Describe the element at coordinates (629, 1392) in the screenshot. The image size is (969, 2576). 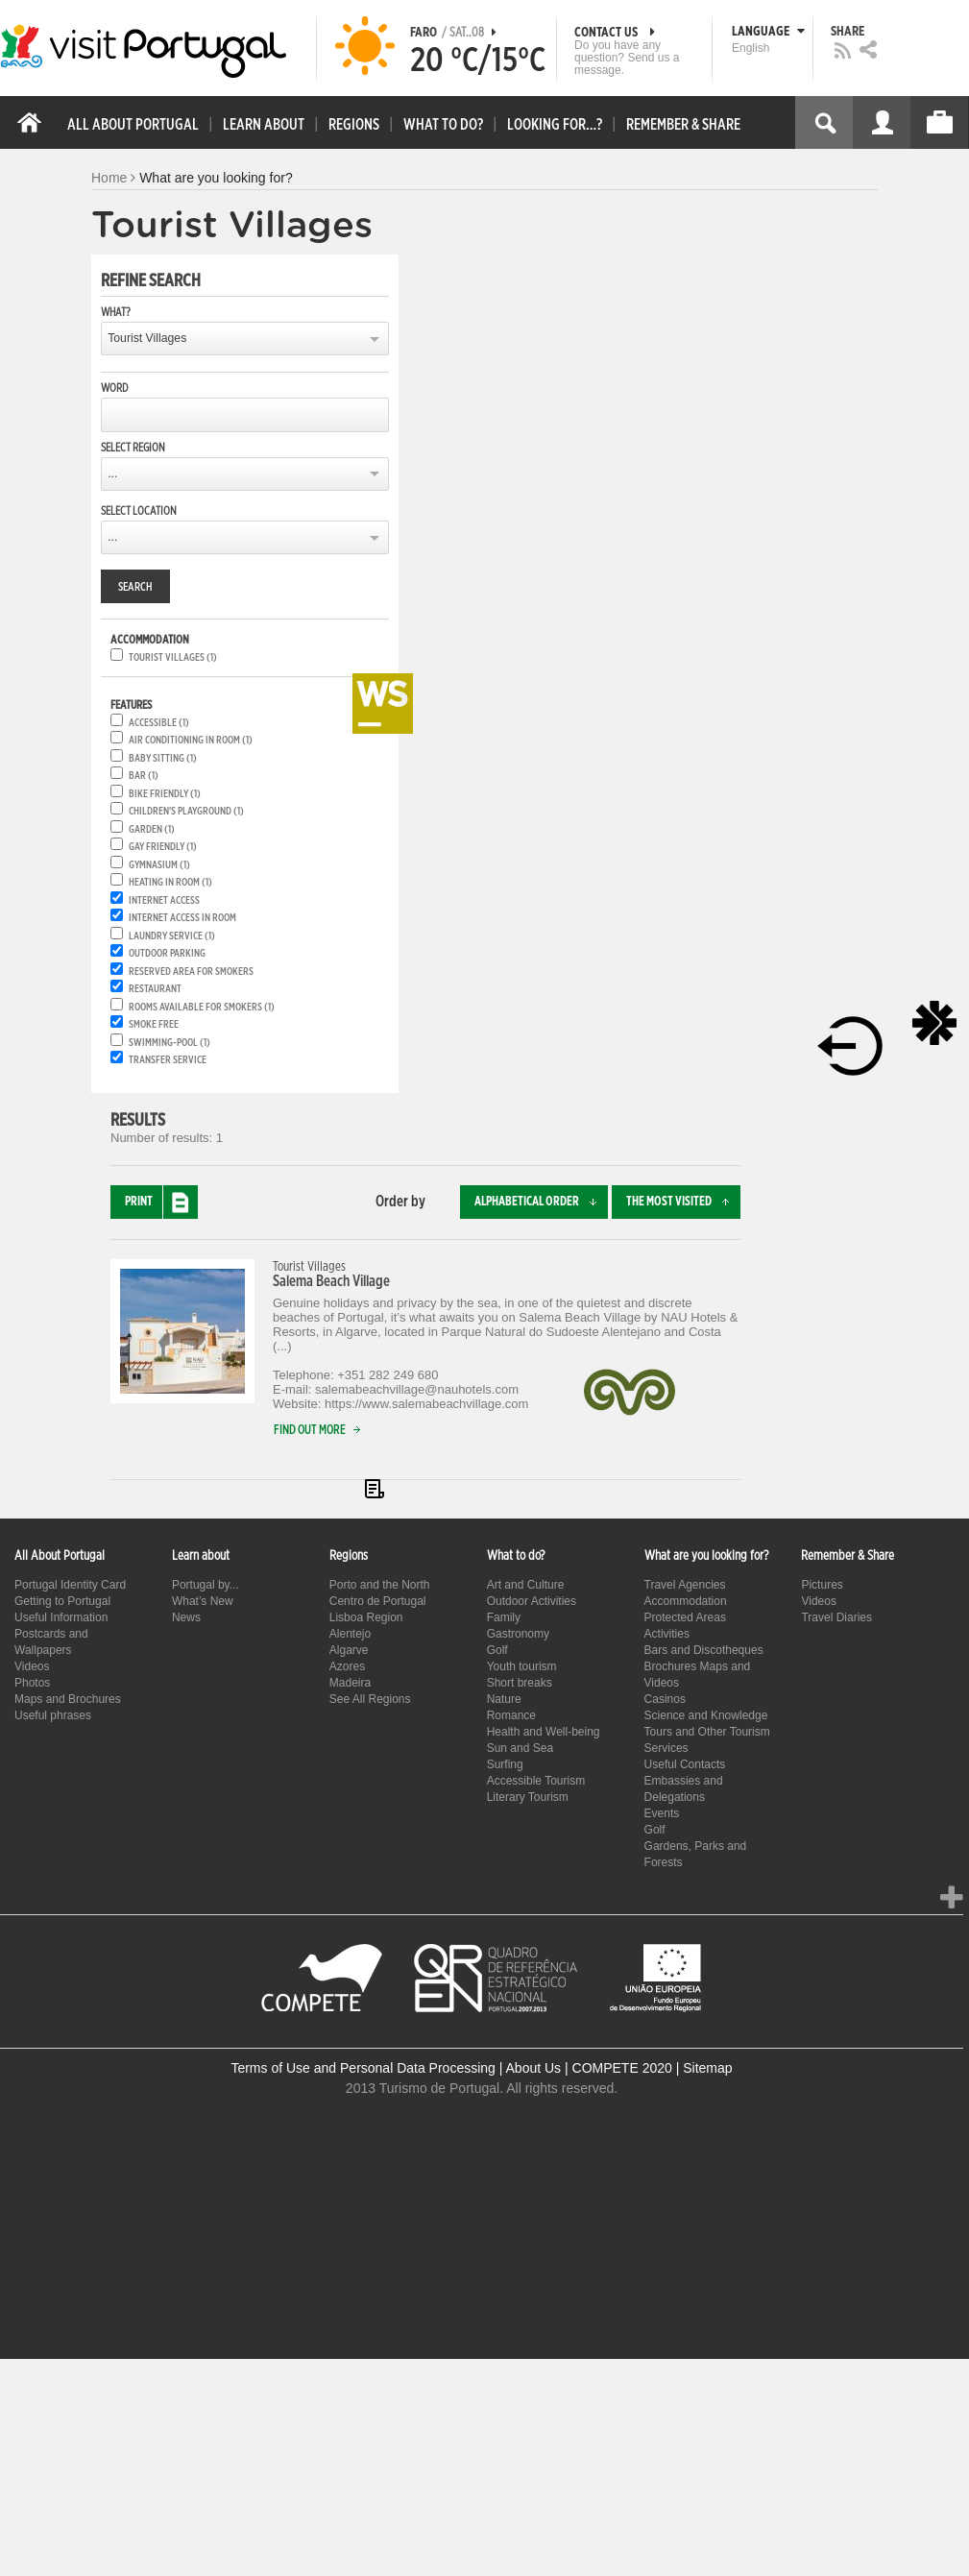
I see `koç holding company logo` at that location.